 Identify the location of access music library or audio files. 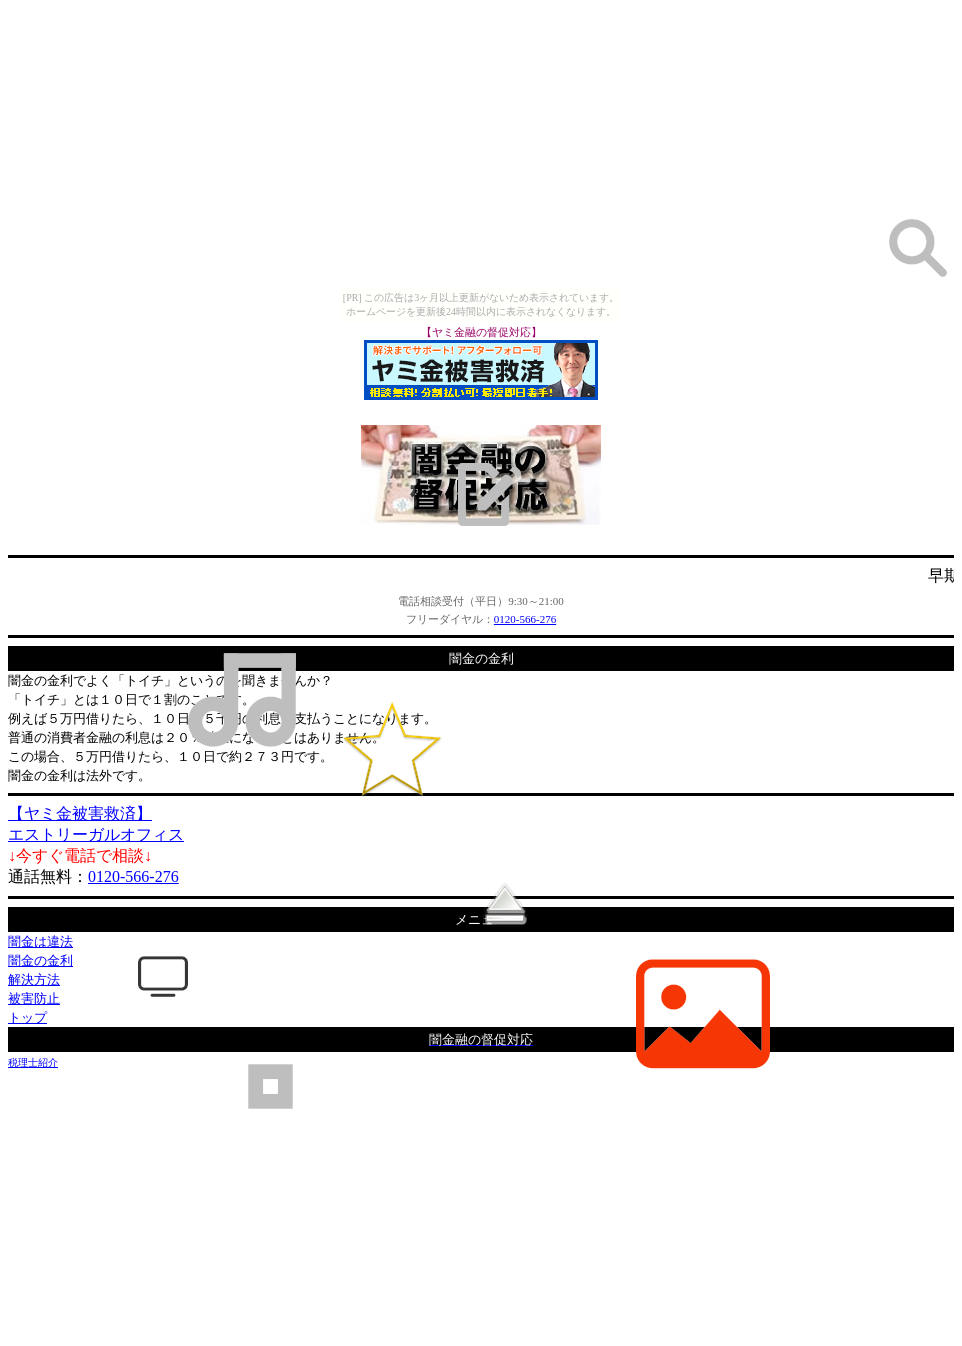
(245, 696).